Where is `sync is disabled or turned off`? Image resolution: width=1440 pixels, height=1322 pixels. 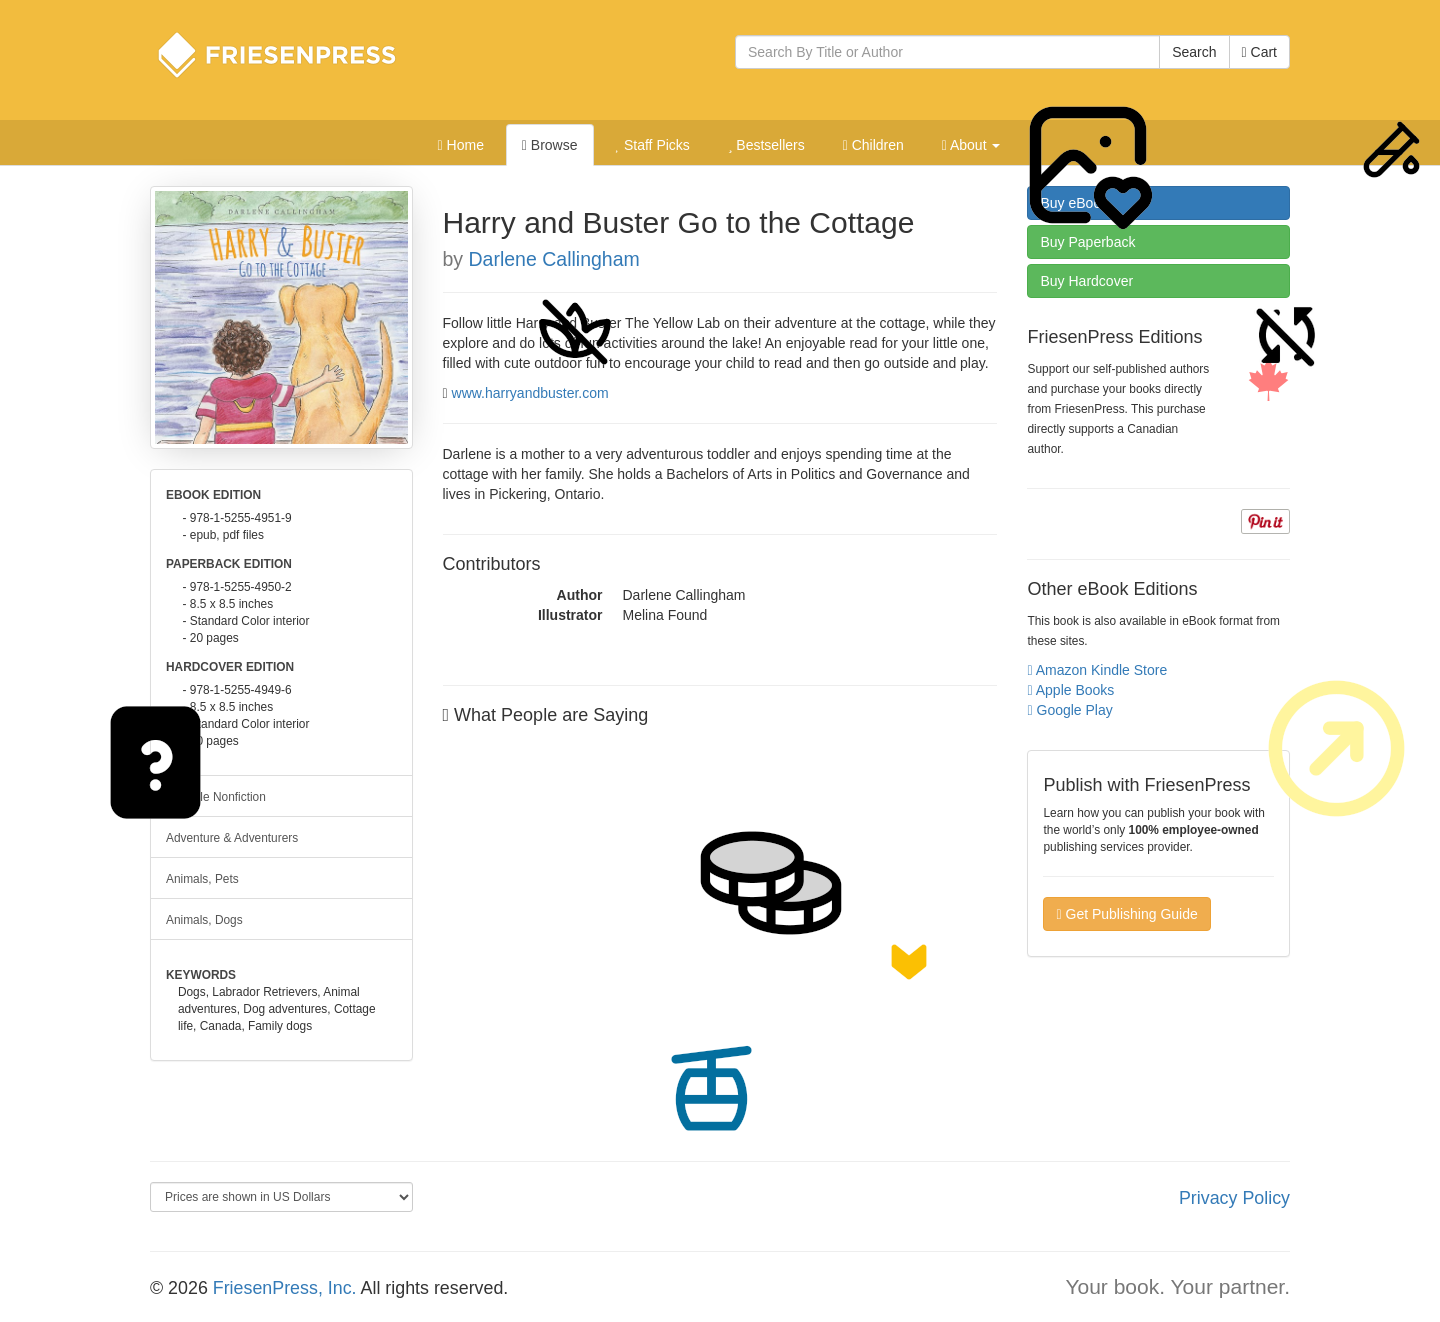 sync is disabled or turned off is located at coordinates (1287, 335).